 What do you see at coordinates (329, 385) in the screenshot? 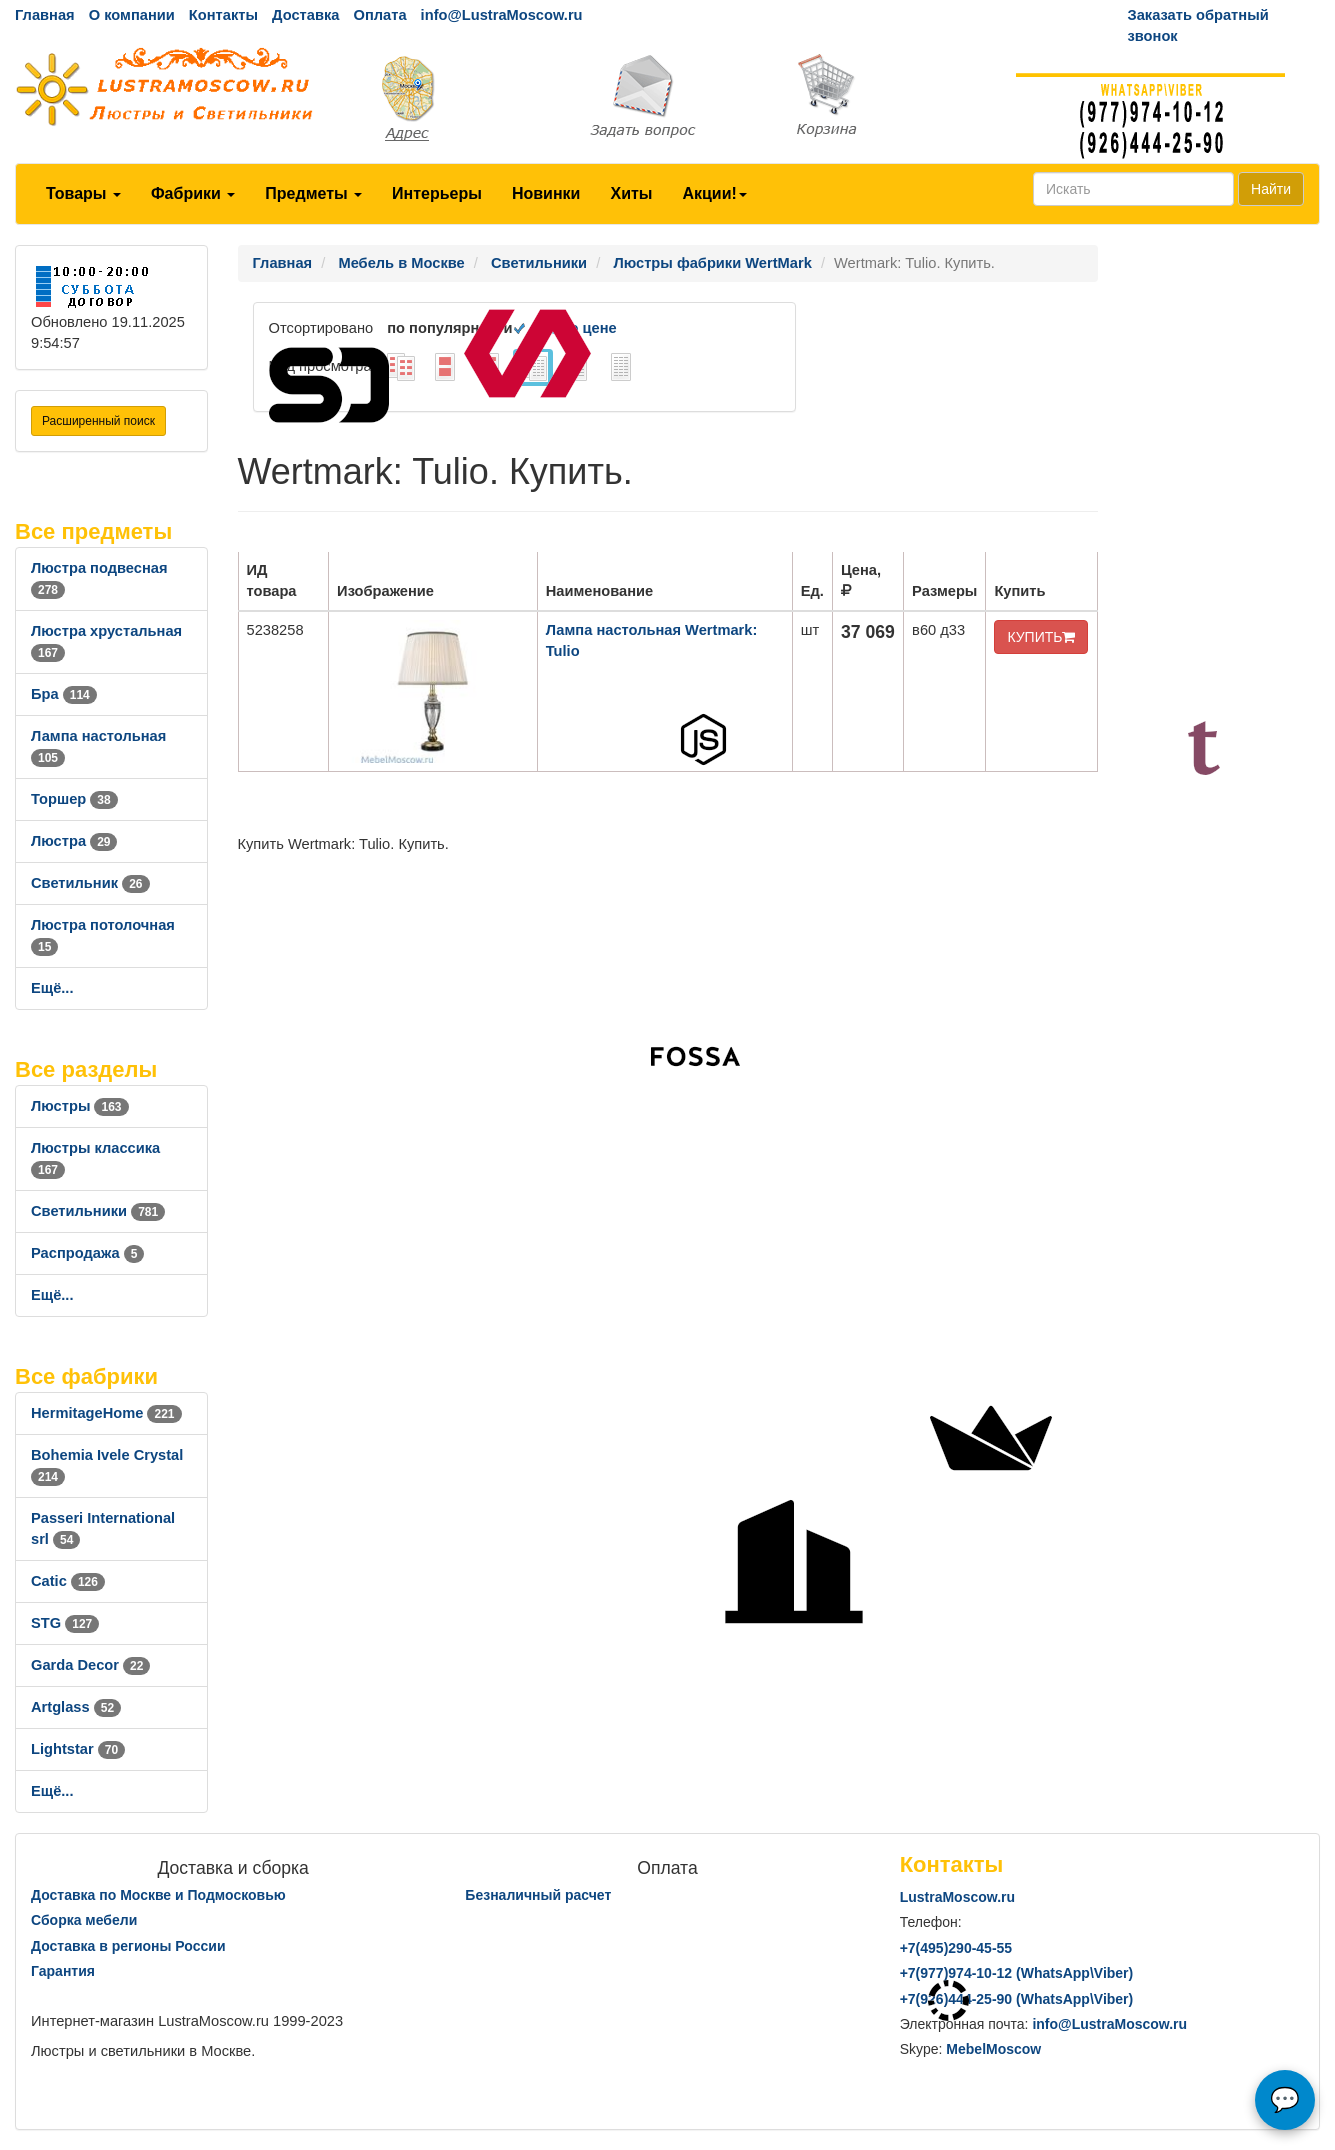
I see `open speakerdeck profile or presentations` at bounding box center [329, 385].